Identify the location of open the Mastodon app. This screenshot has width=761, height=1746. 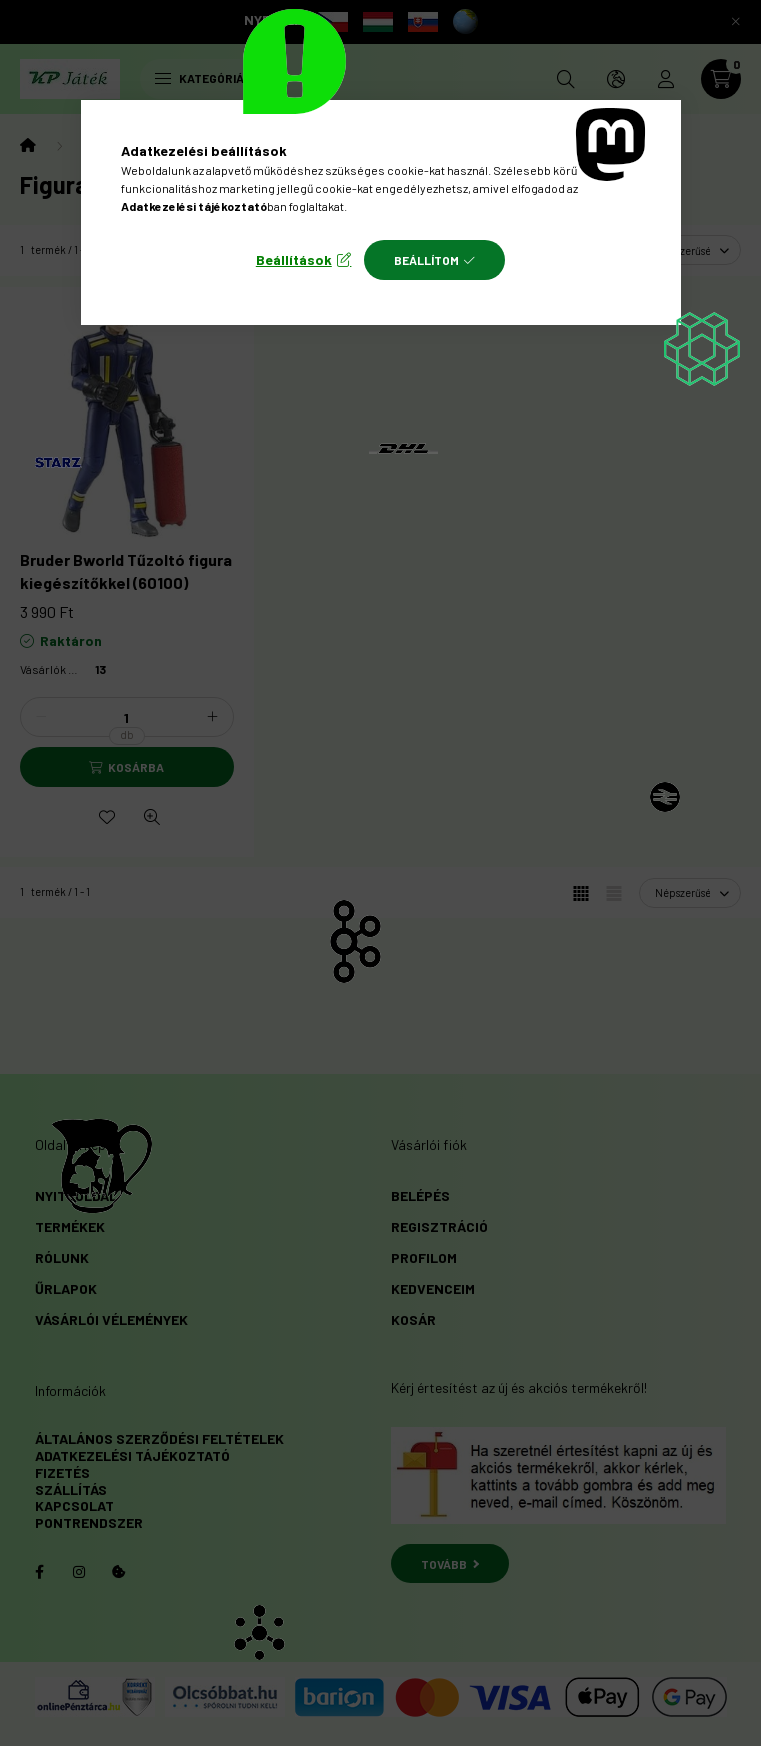
(610, 144).